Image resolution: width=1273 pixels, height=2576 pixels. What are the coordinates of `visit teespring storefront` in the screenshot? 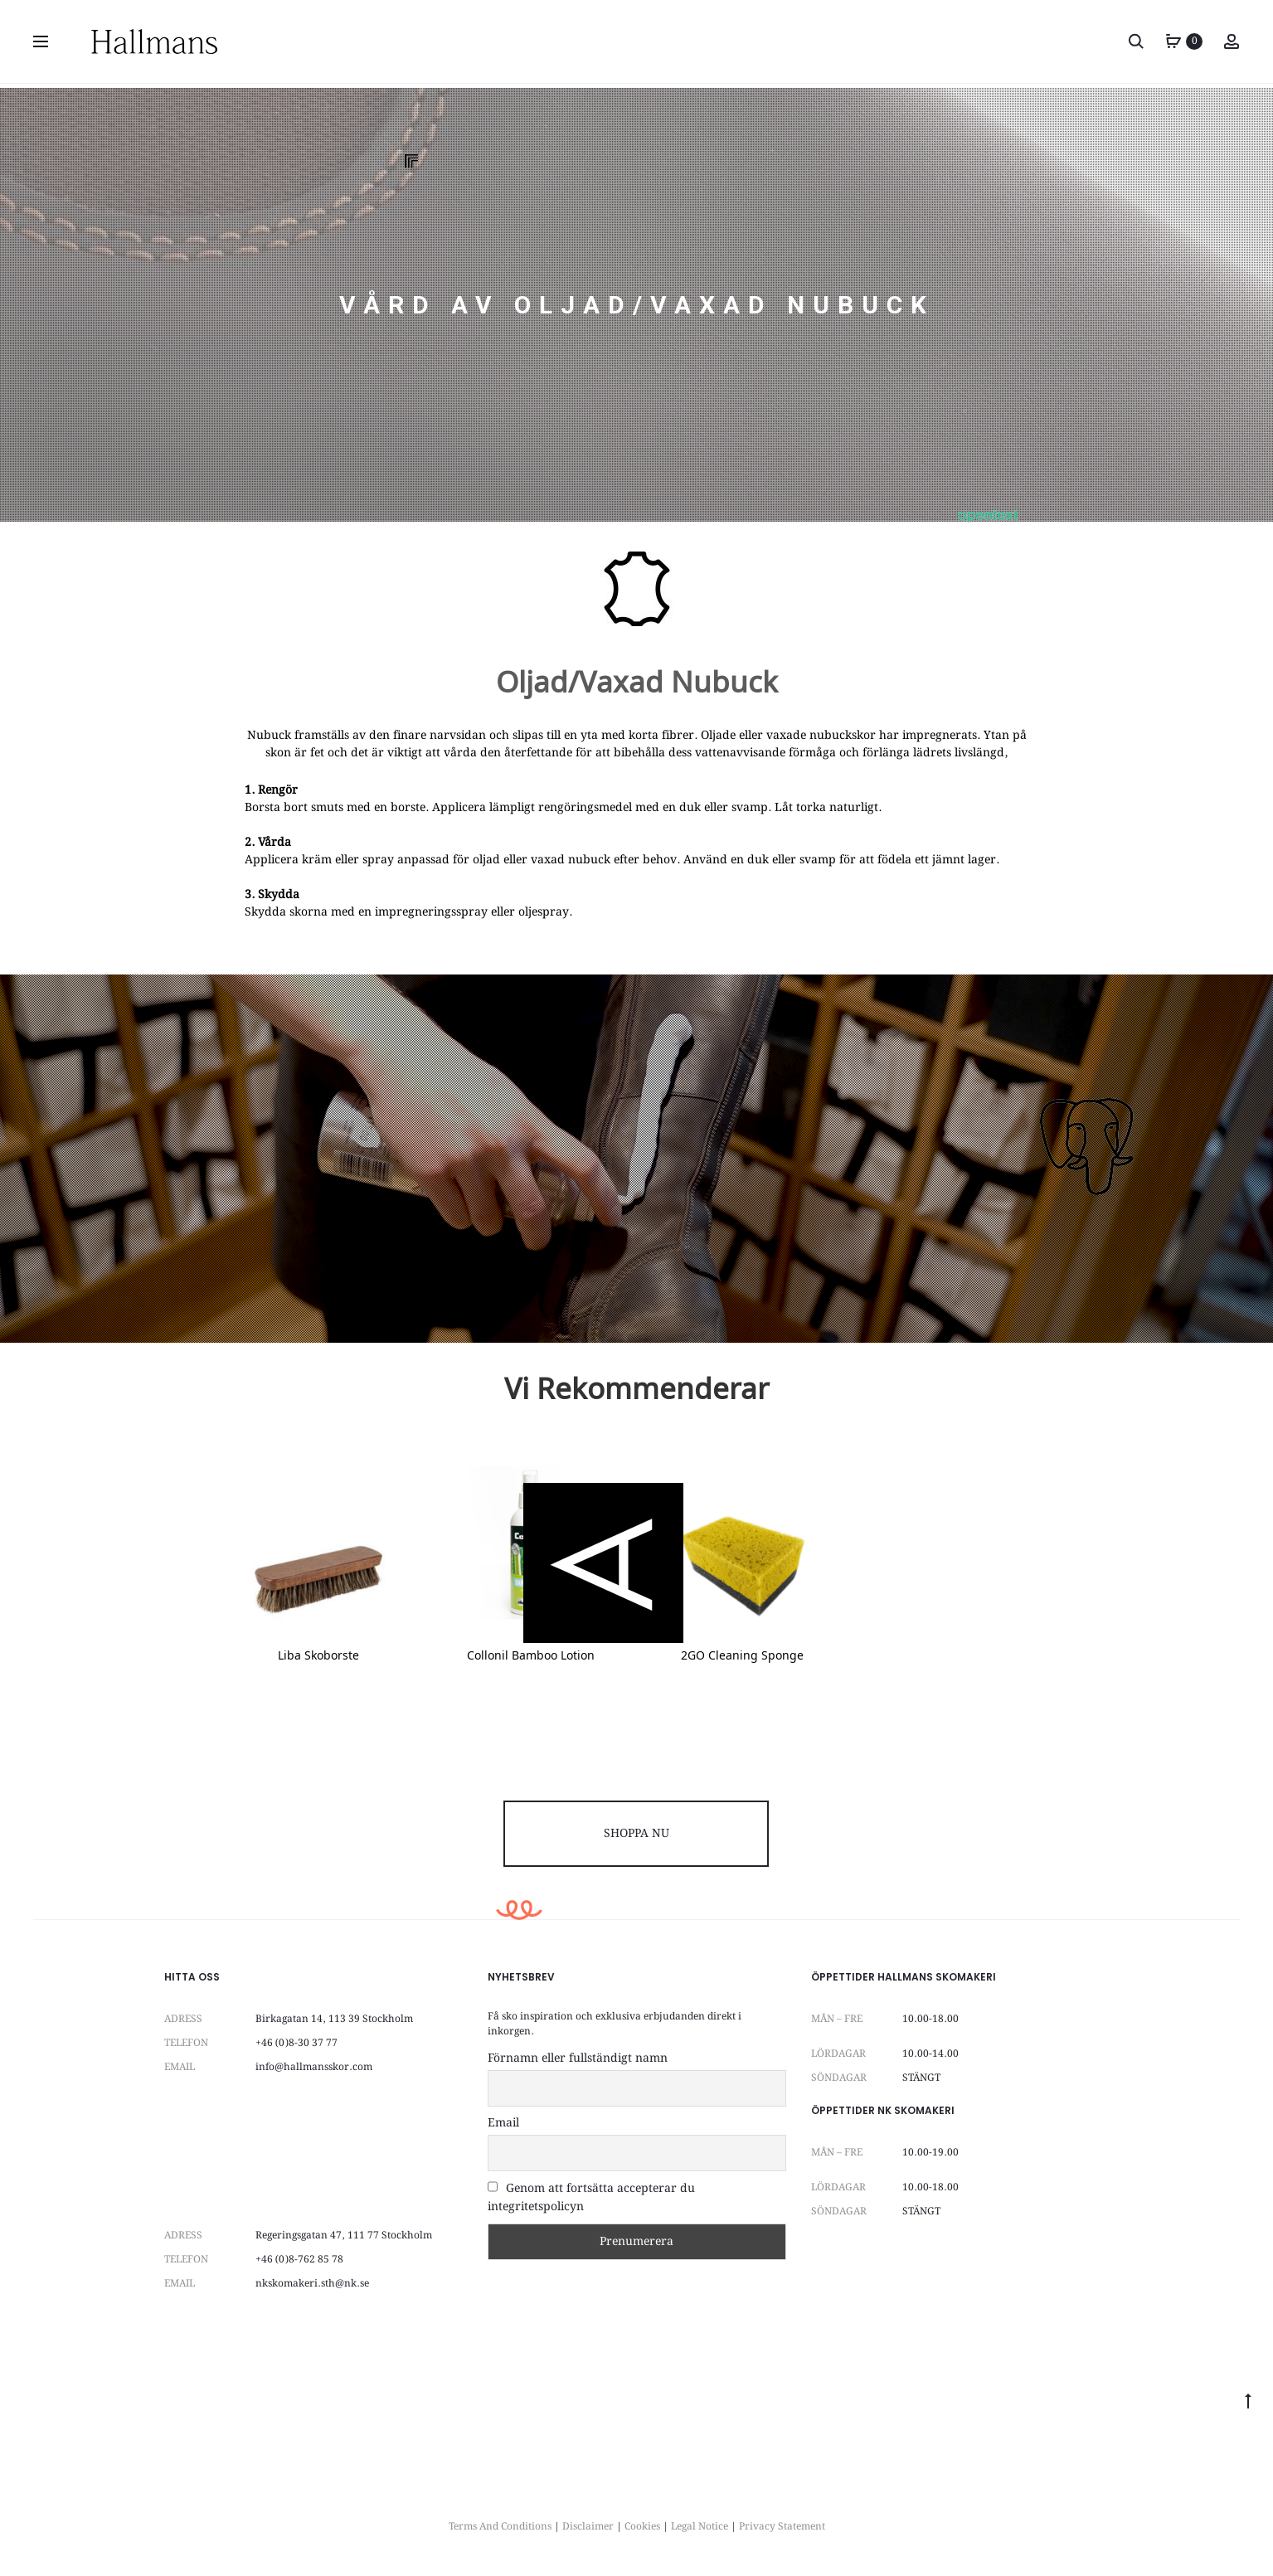 It's located at (519, 1910).